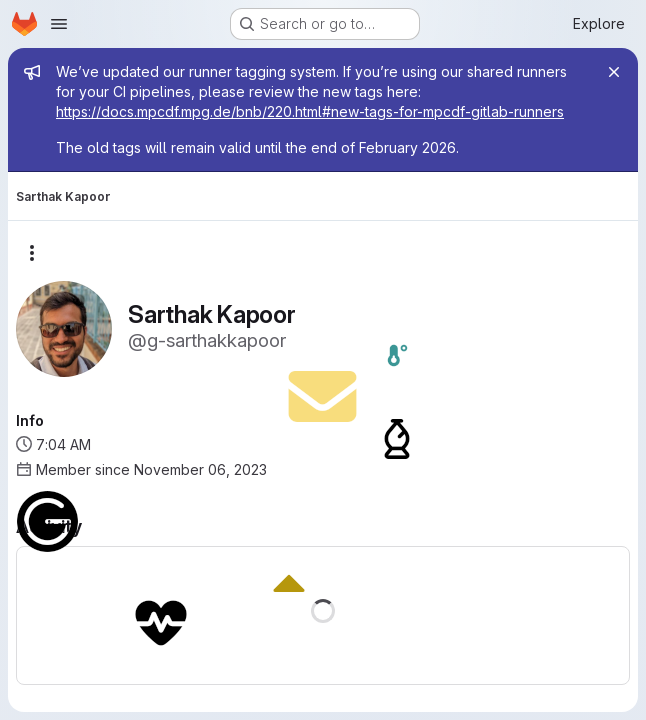 The image size is (646, 720). Describe the element at coordinates (397, 439) in the screenshot. I see `select the bishop piece in a chess game` at that location.